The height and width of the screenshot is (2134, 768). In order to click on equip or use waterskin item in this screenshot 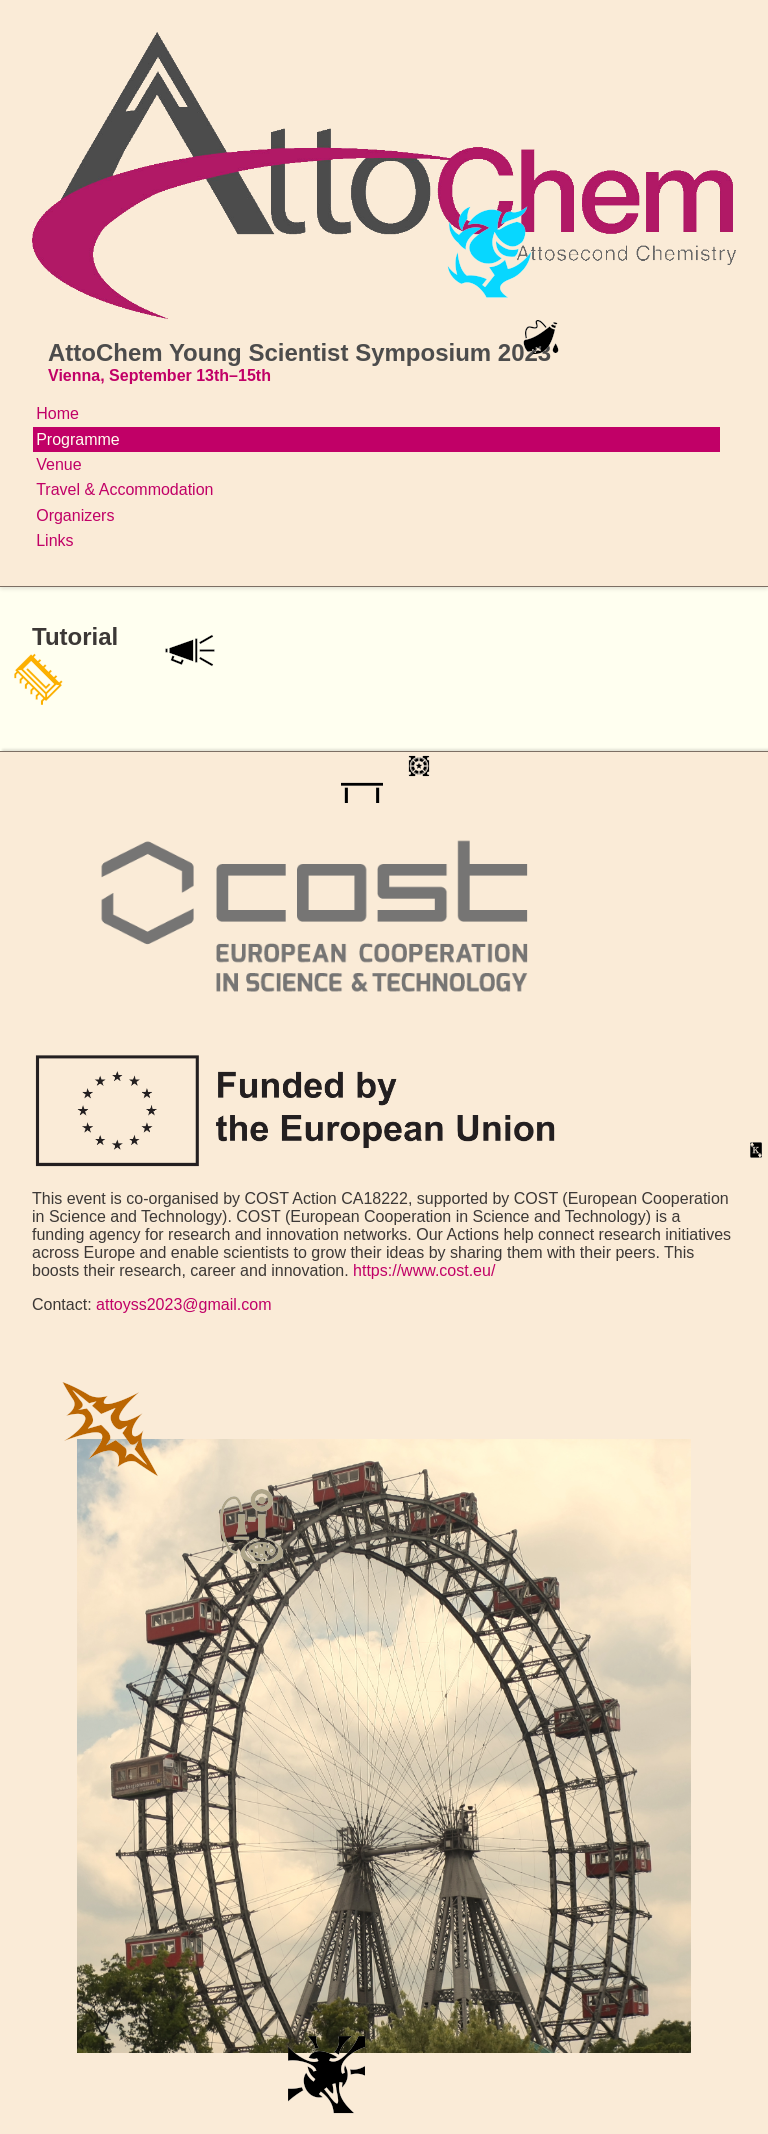, I will do `click(541, 337)`.